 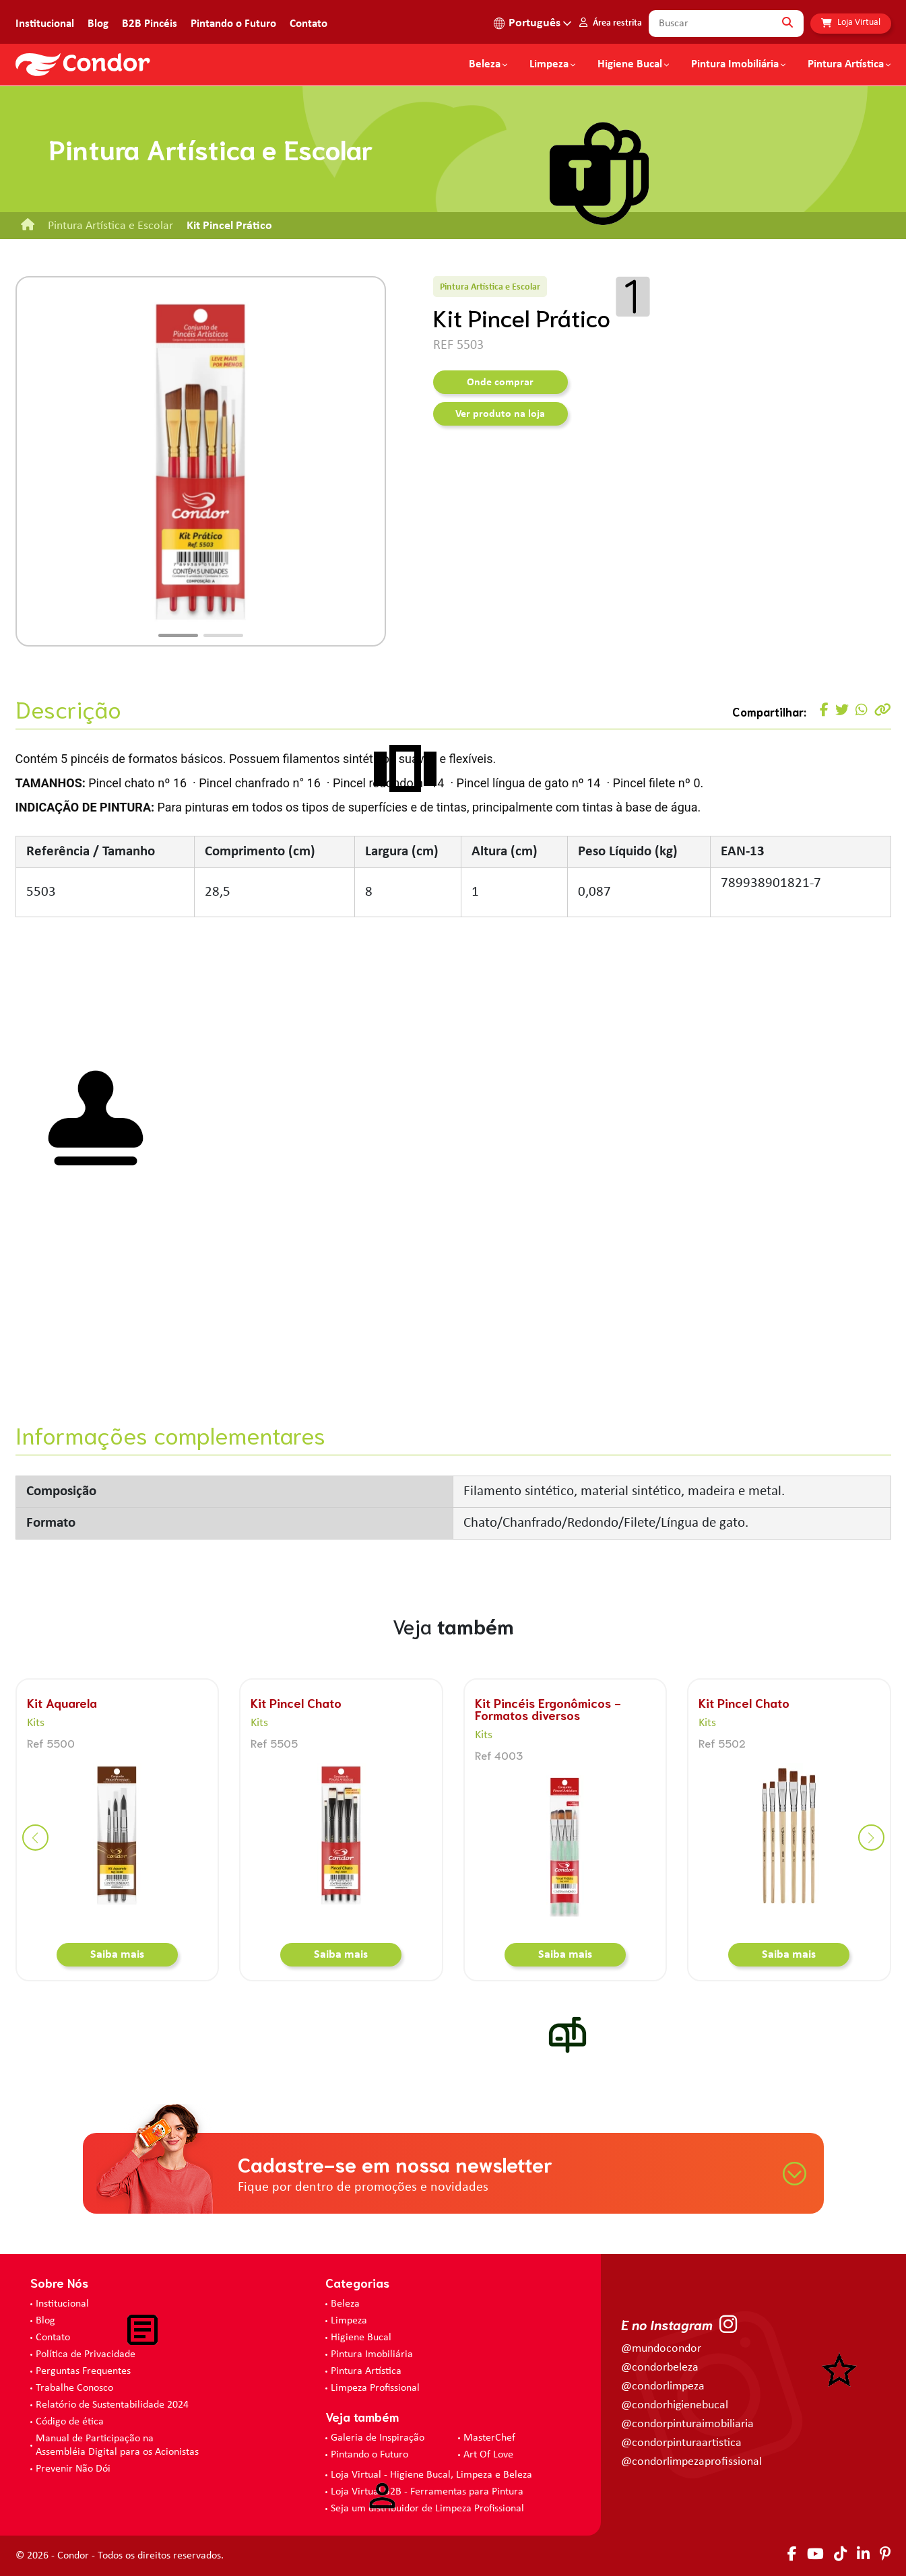 I want to click on view content in carousel mode, so click(x=405, y=770).